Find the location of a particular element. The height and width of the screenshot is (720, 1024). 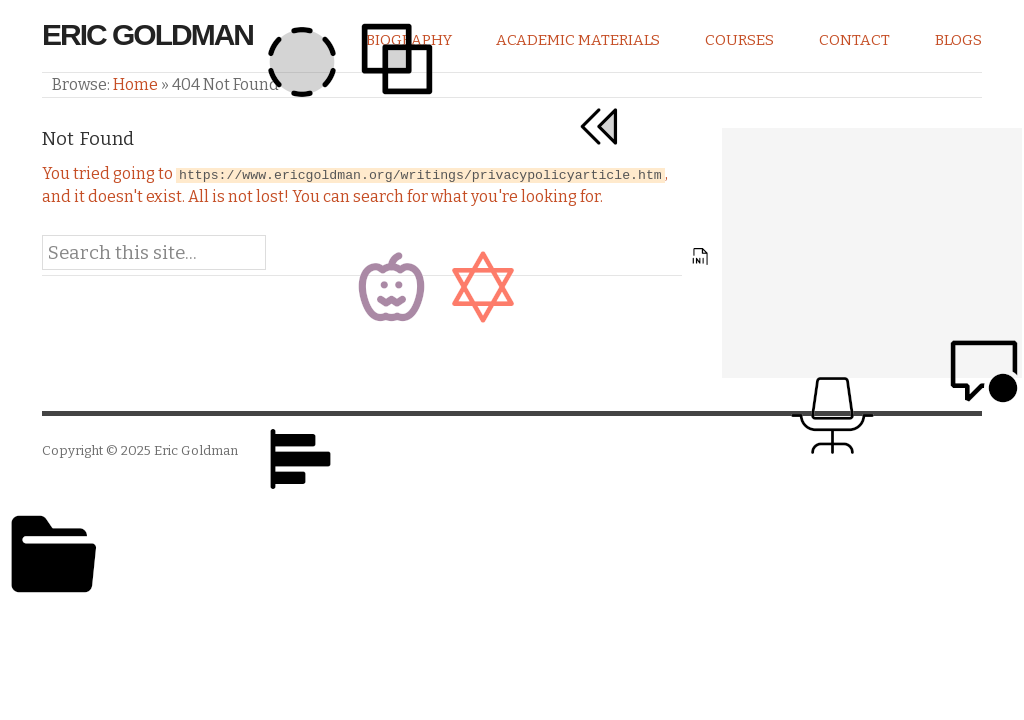

access workspace or office settings is located at coordinates (832, 415).